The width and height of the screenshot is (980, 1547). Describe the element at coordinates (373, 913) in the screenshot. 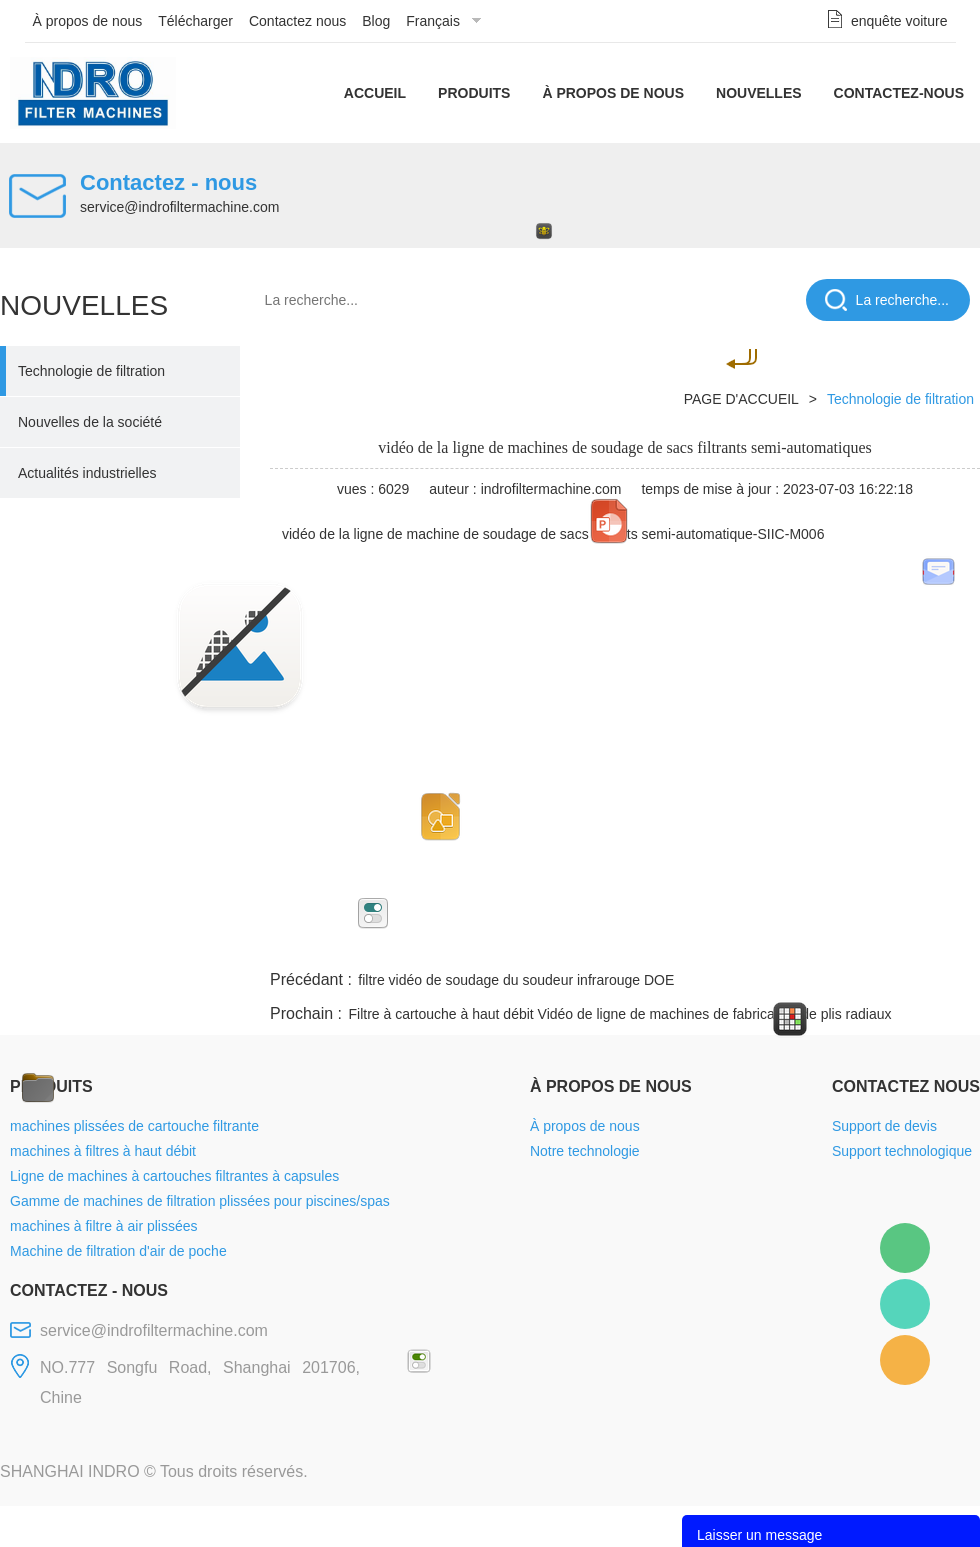

I see `open unity tweak tool settings` at that location.